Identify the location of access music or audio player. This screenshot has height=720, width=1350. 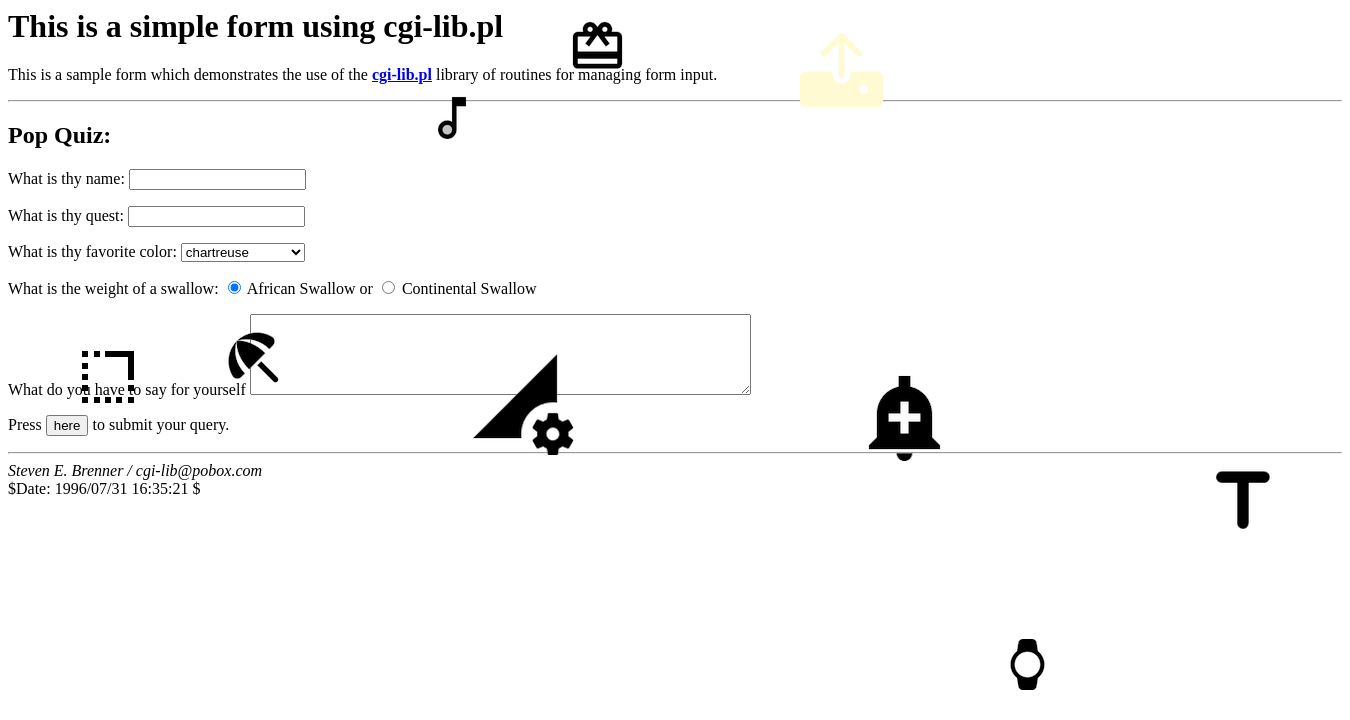
(452, 118).